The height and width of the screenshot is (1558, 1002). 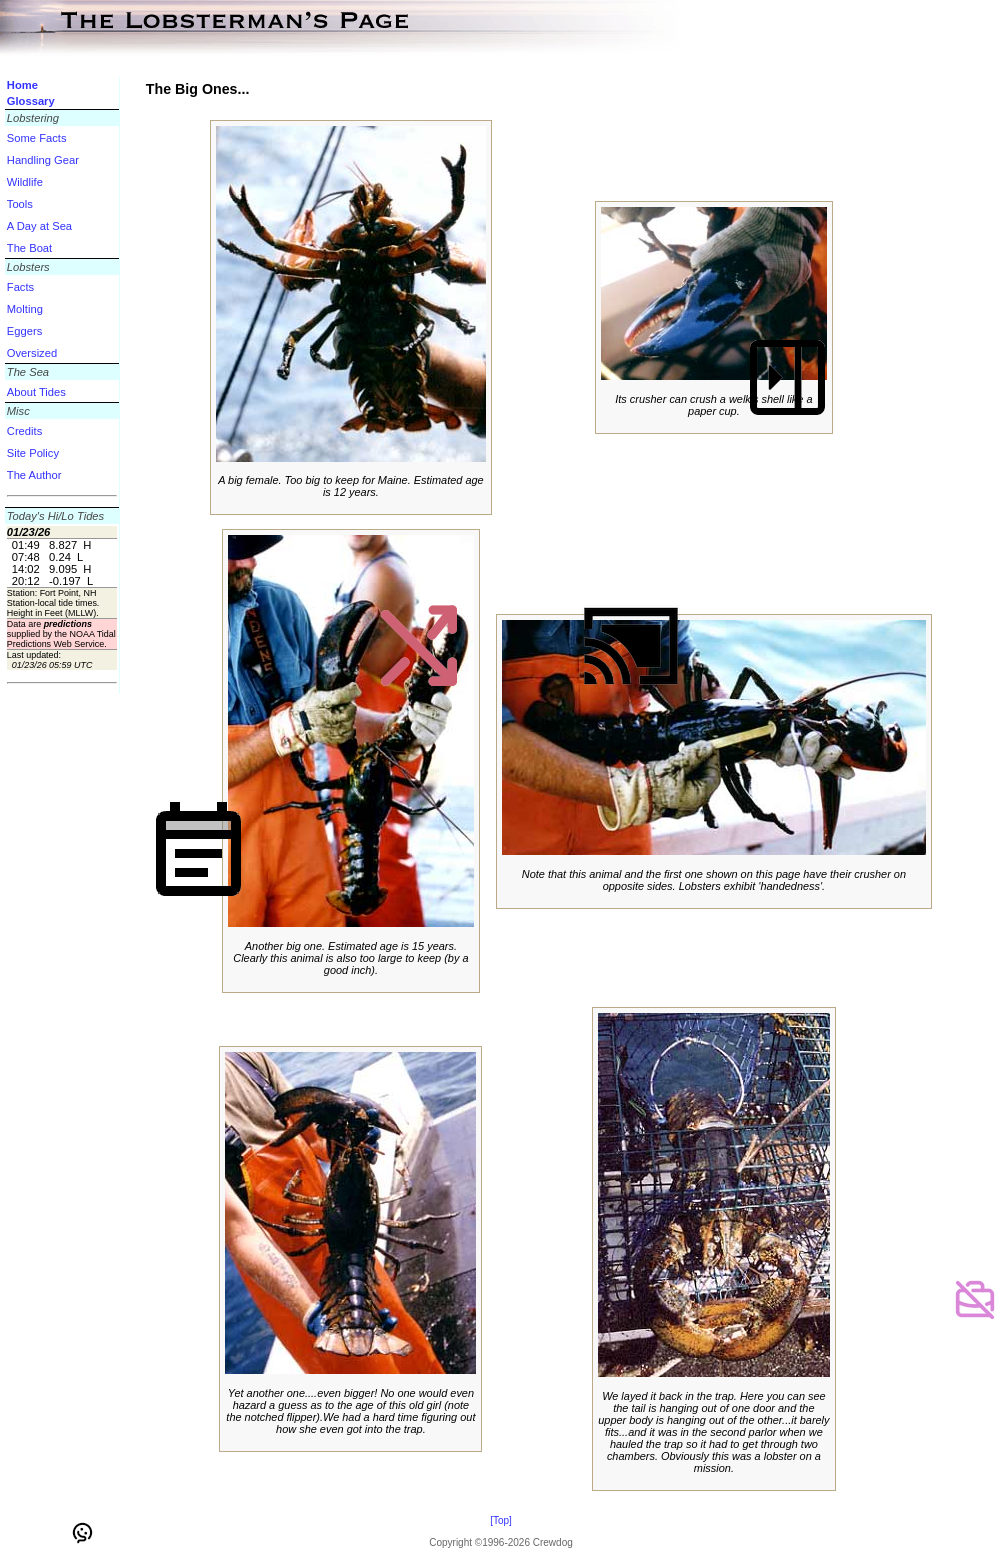 What do you see at coordinates (787, 377) in the screenshot?
I see `collapse the sidebar panel` at bounding box center [787, 377].